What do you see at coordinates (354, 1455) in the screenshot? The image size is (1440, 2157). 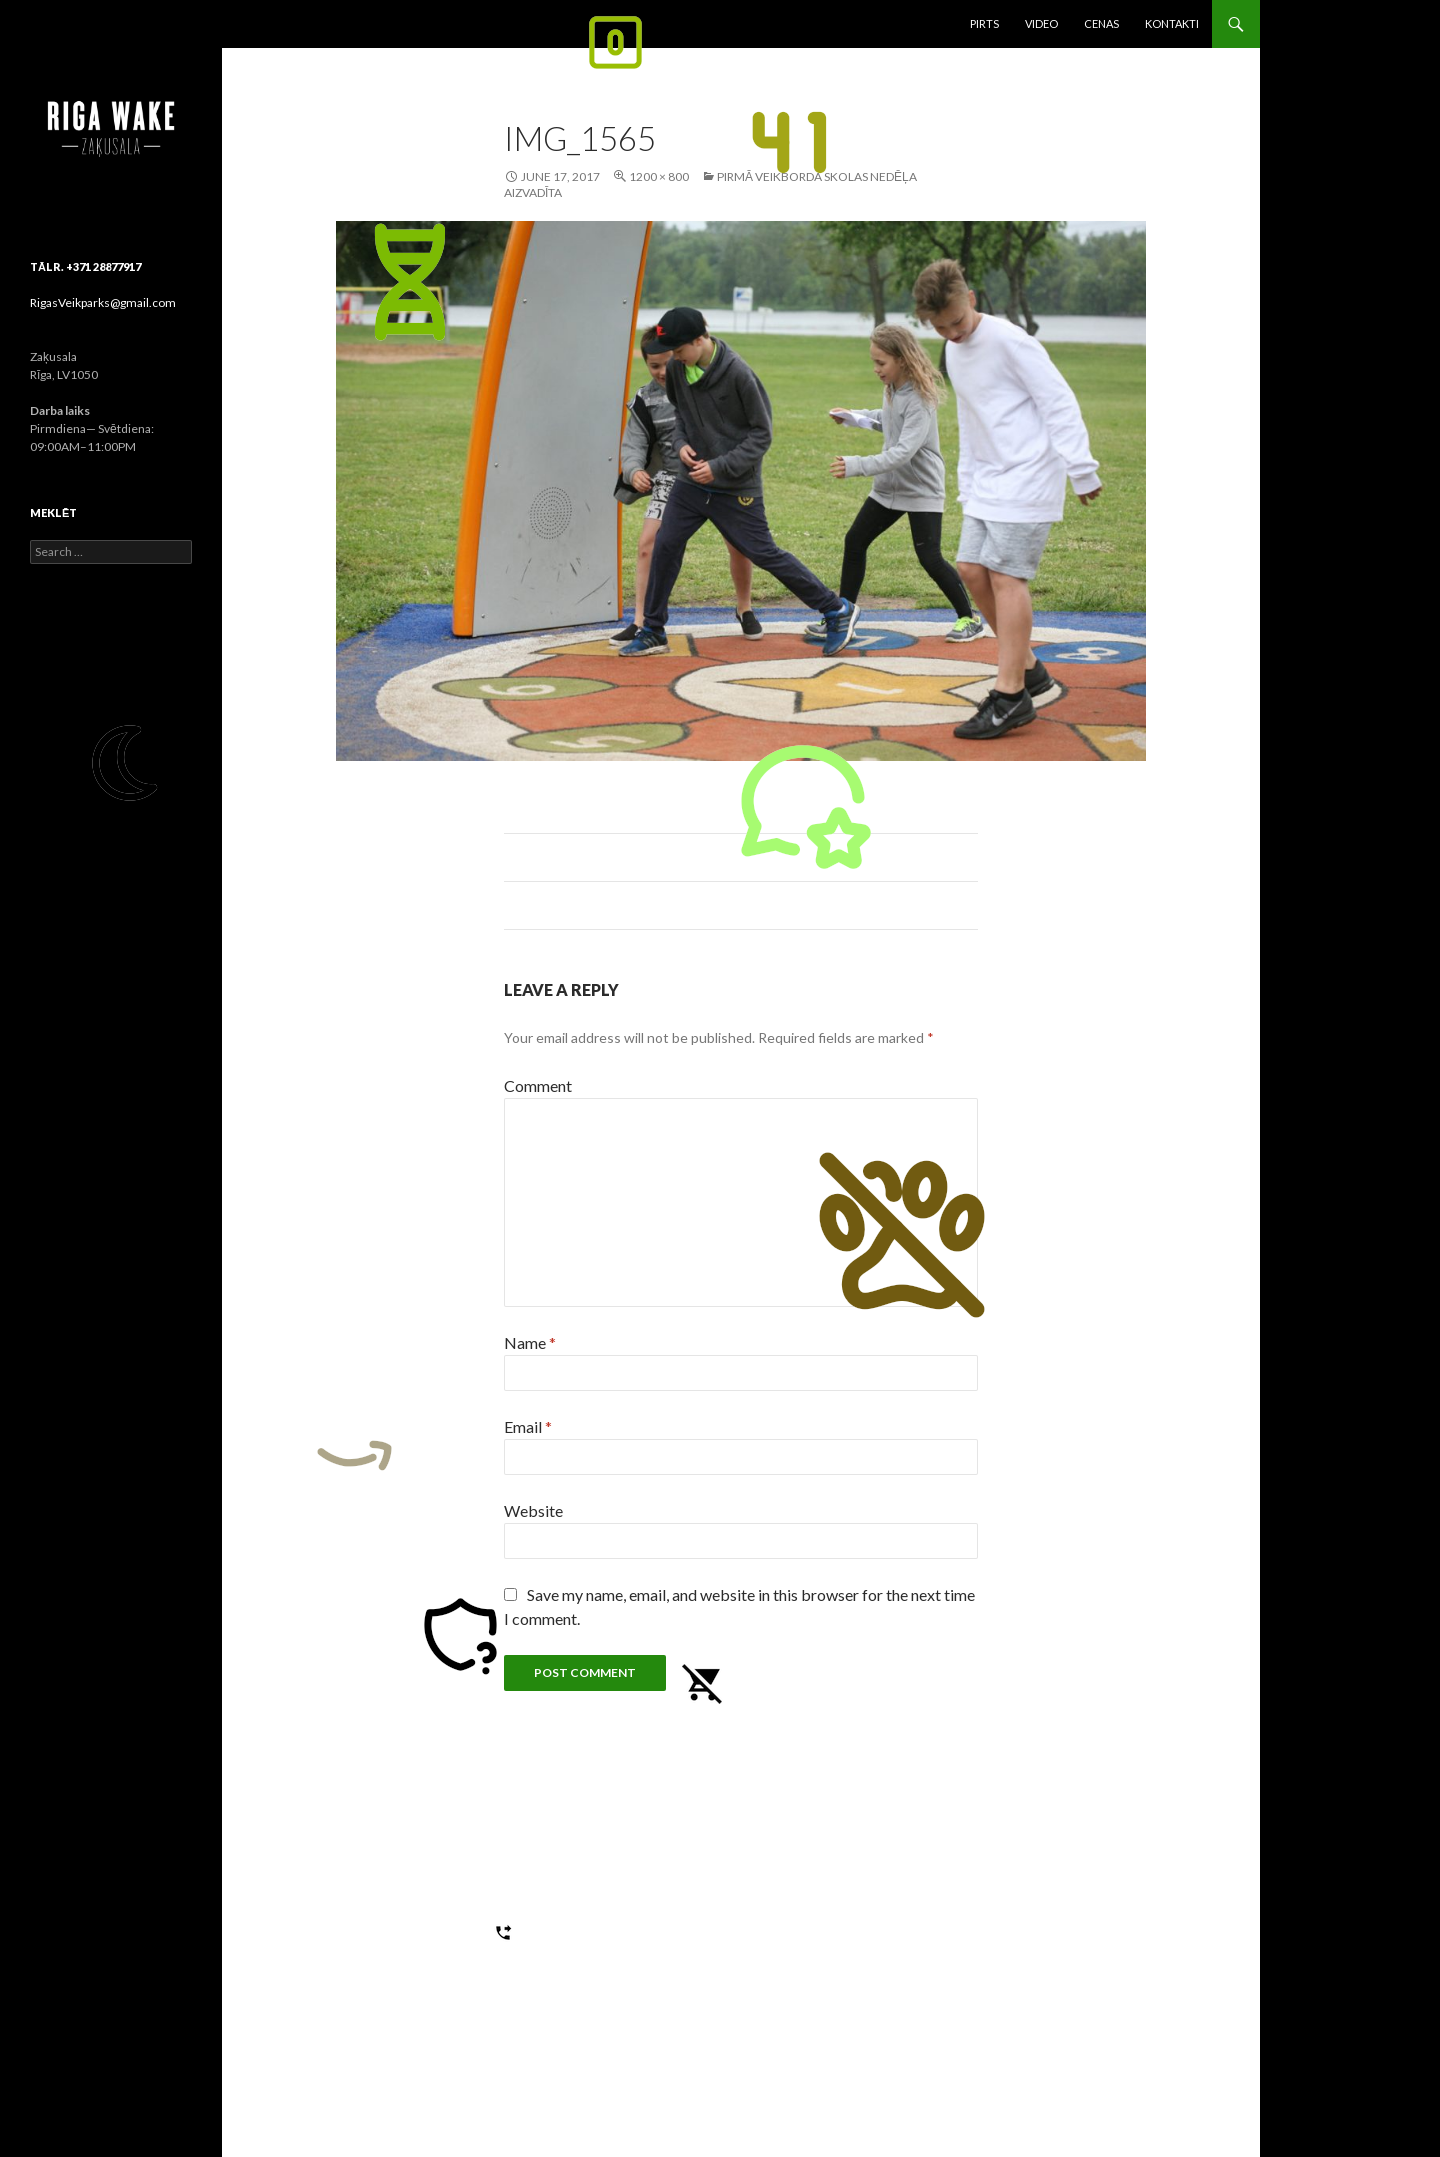 I see `visit amazon website or app` at bounding box center [354, 1455].